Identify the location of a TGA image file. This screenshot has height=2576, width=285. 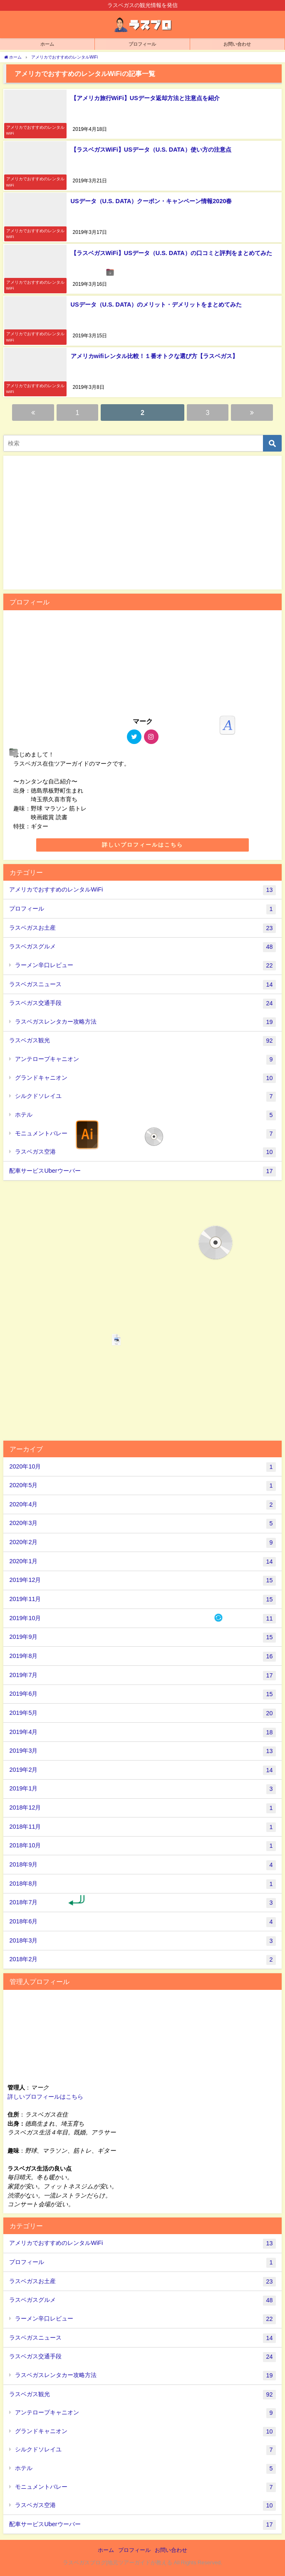
(116, 1340).